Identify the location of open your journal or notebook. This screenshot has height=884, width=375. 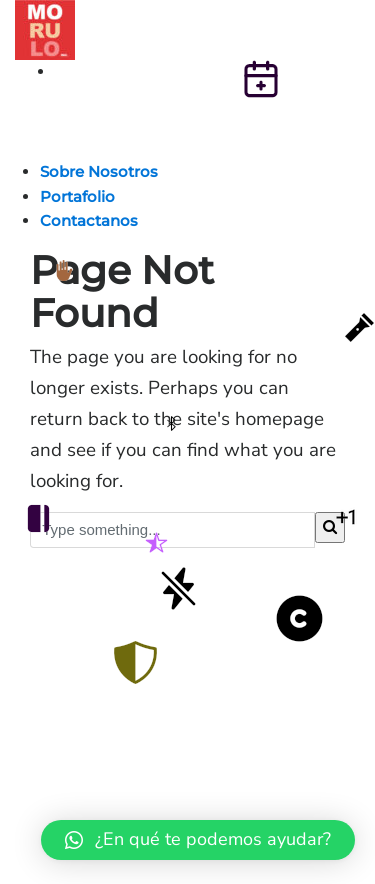
(38, 518).